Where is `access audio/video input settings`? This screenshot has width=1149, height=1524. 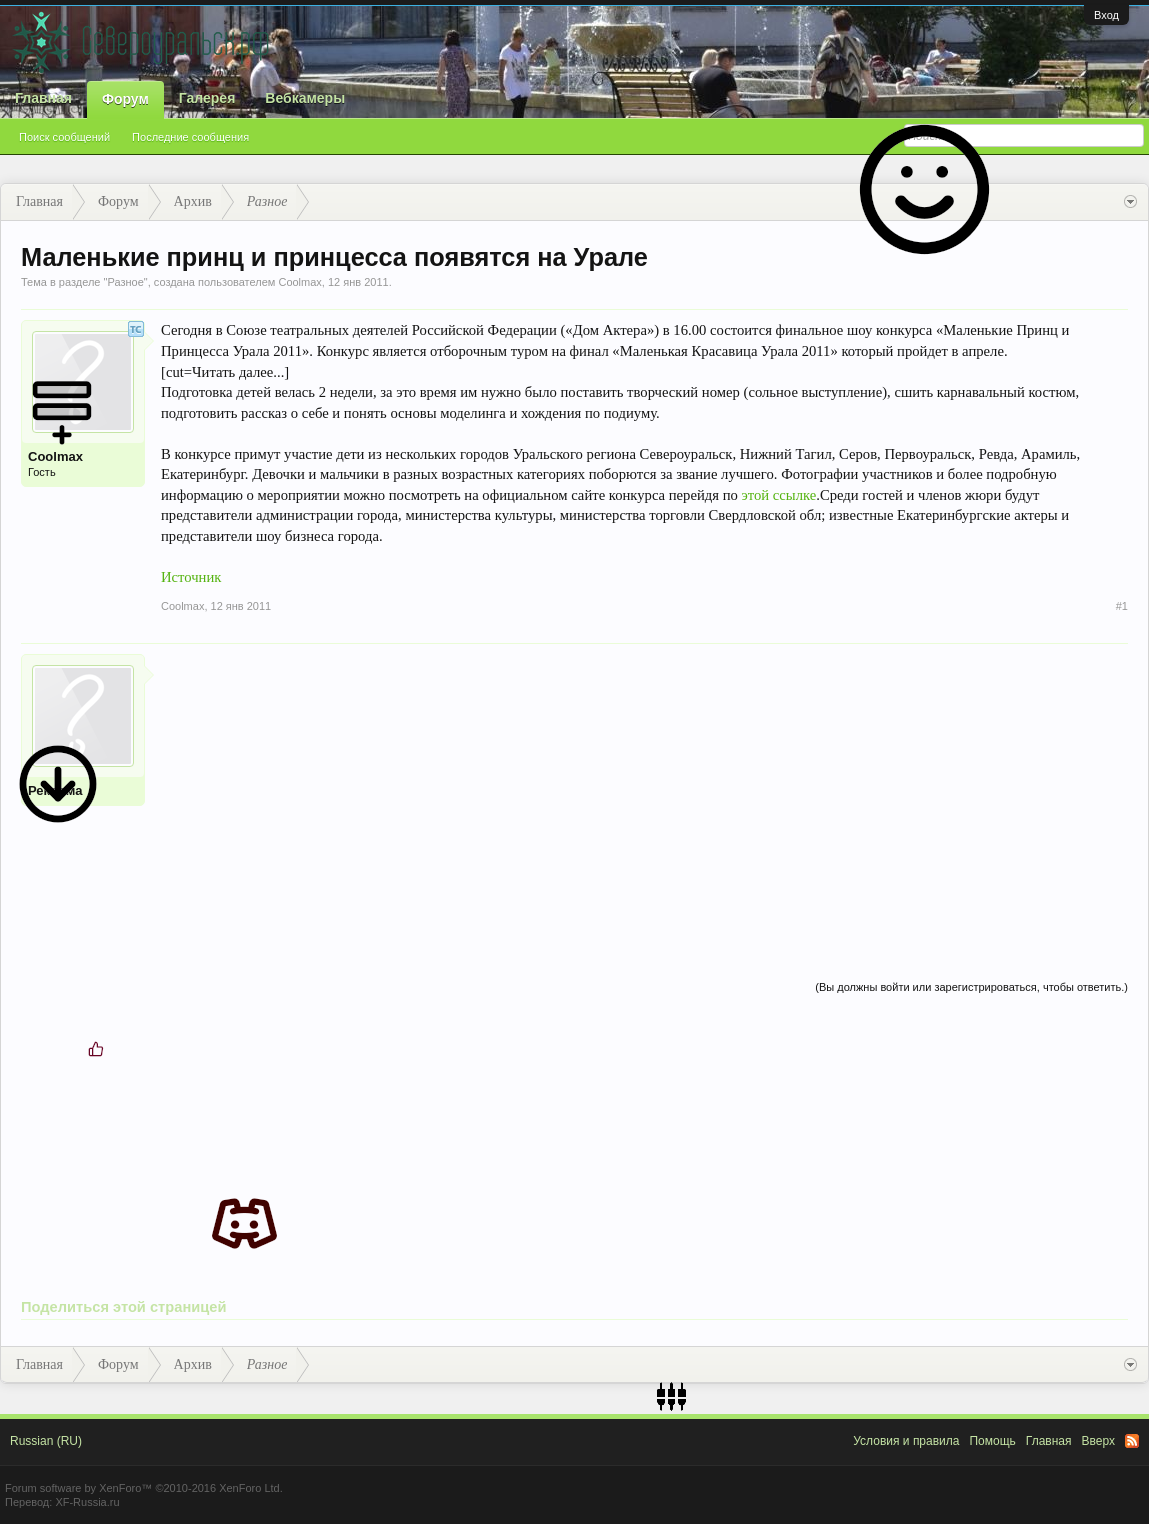 access audio/video input settings is located at coordinates (671, 1396).